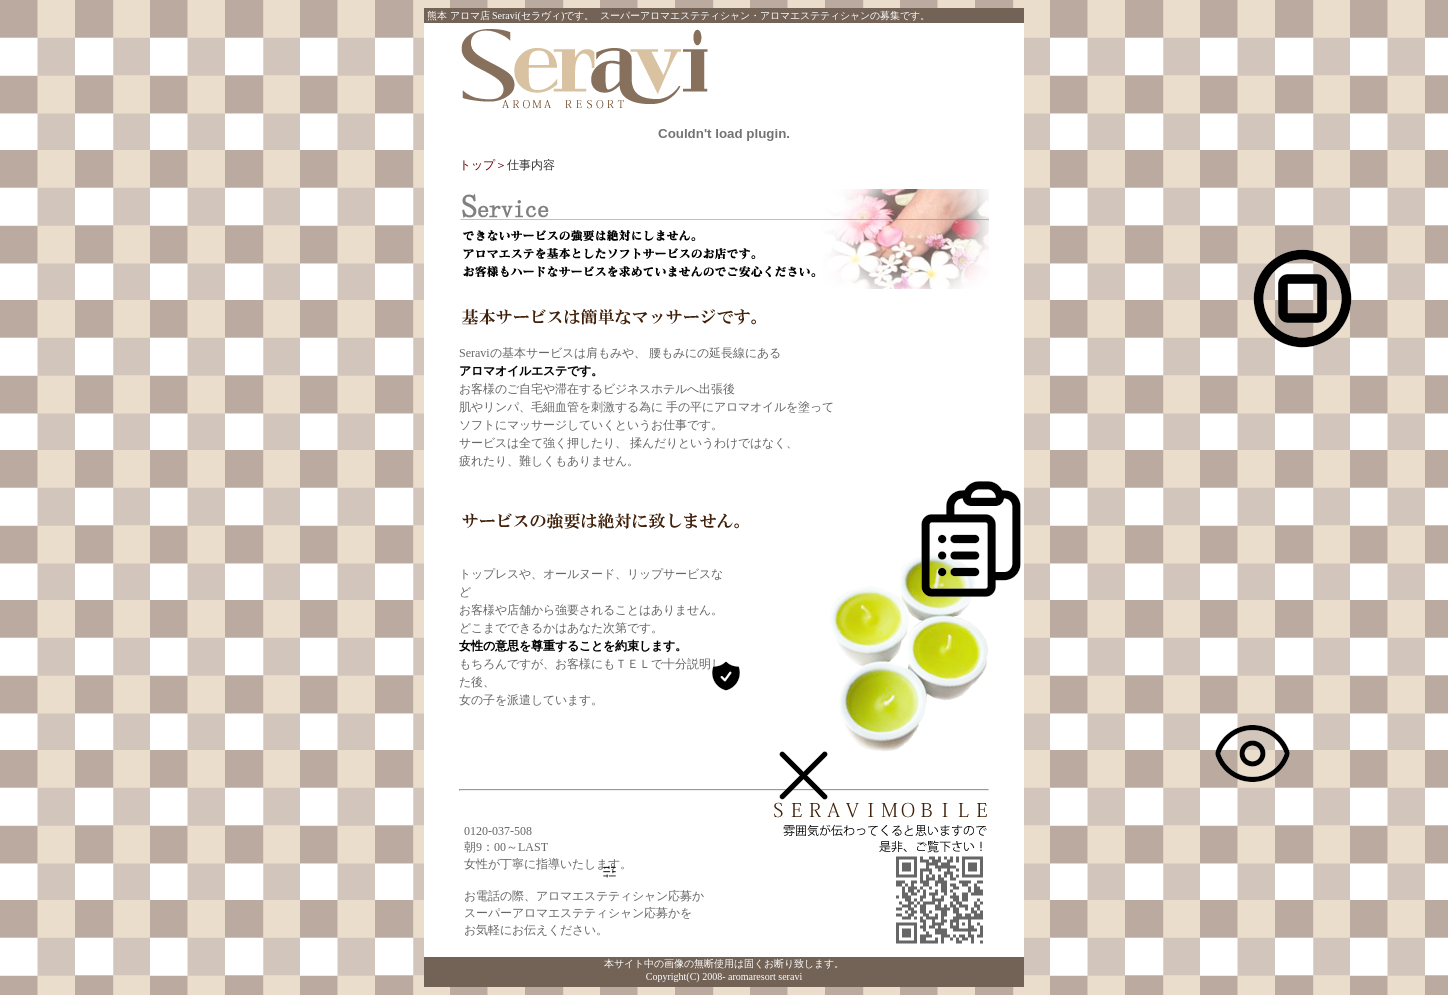 The height and width of the screenshot is (995, 1448). What do you see at coordinates (1252, 753) in the screenshot?
I see `view or preview content` at bounding box center [1252, 753].